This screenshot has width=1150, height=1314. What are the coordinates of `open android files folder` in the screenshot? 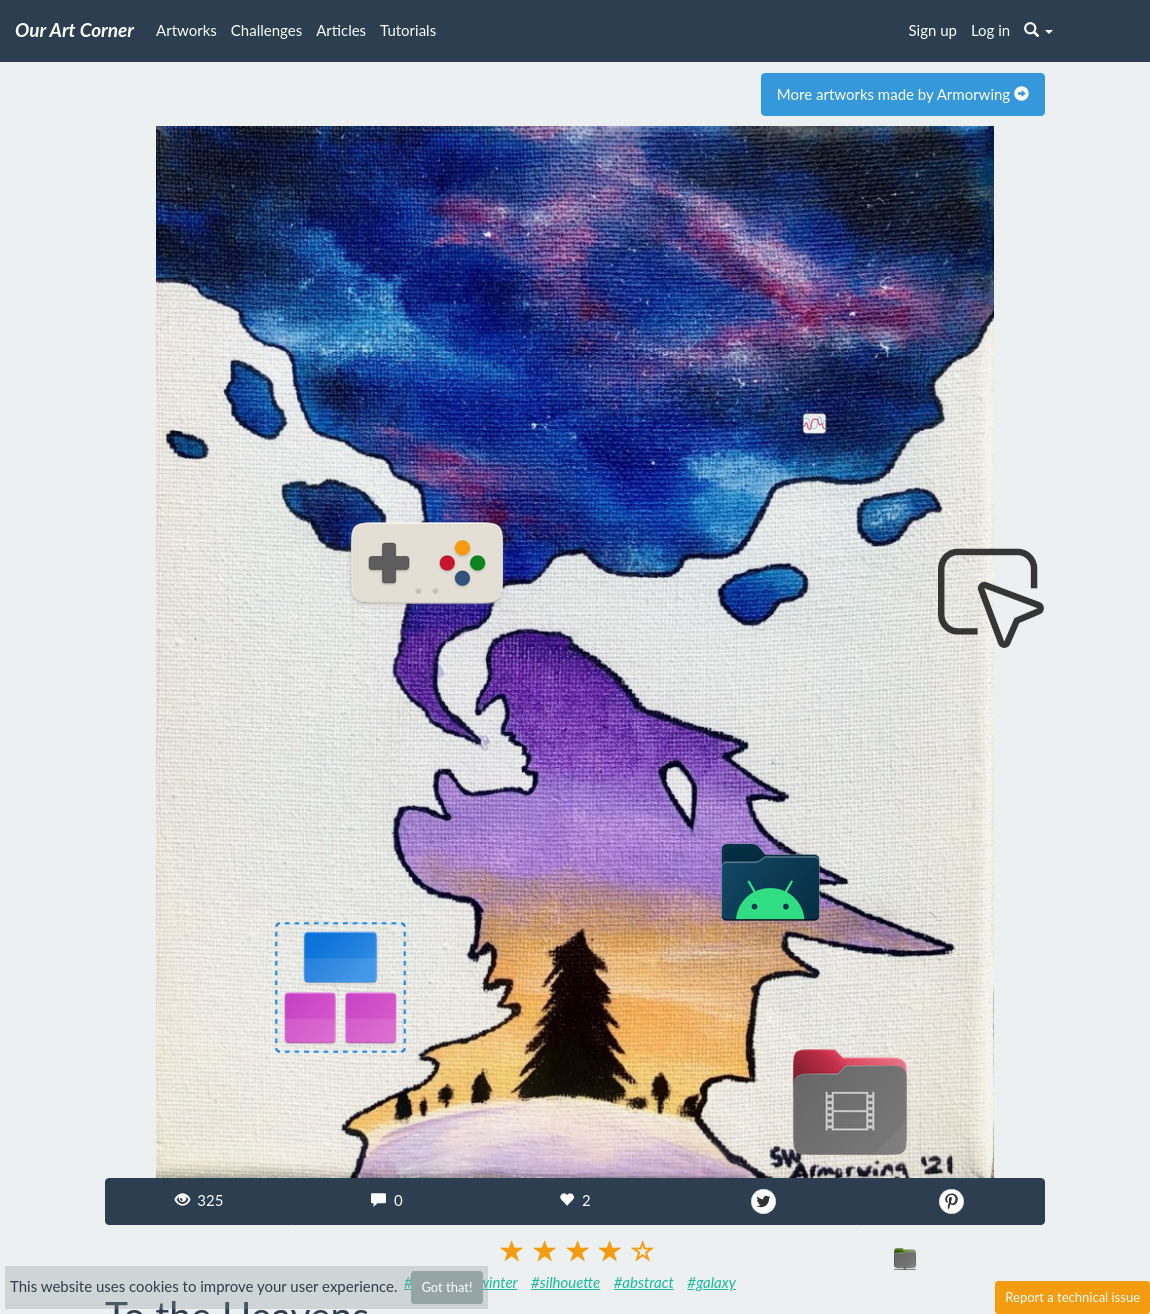 It's located at (770, 885).